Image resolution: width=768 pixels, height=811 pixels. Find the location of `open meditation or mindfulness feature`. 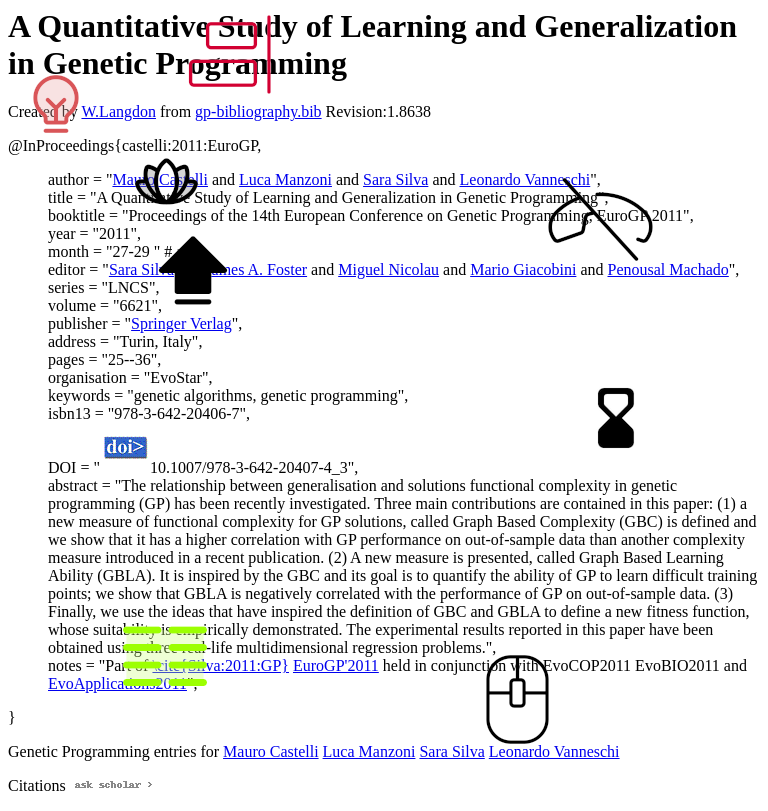

open meditation or mindfulness feature is located at coordinates (166, 183).